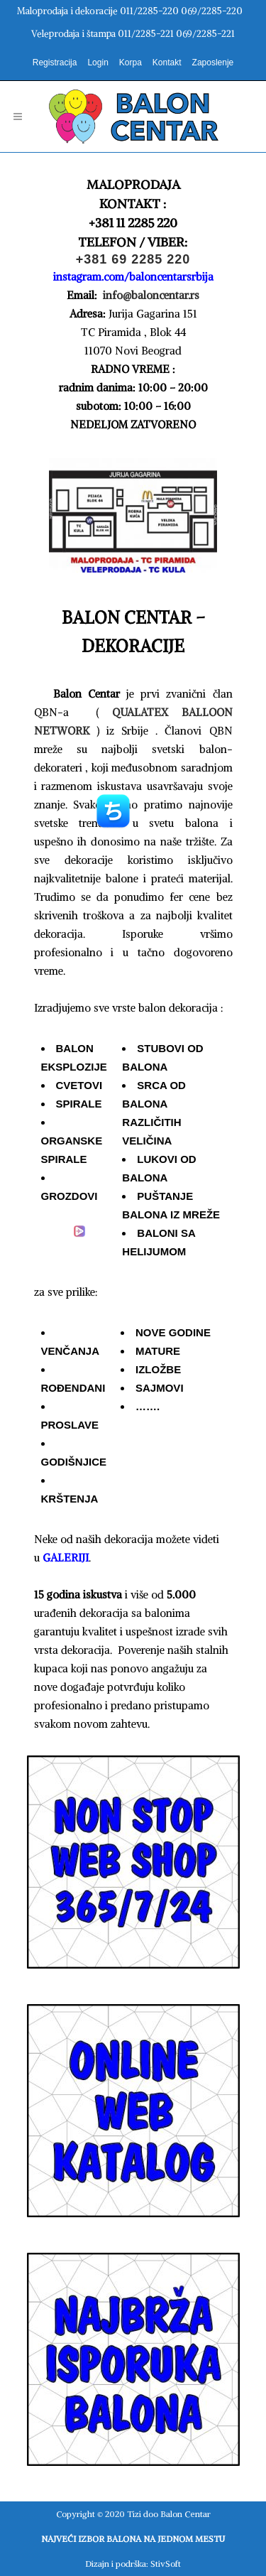  I want to click on open ibus-anthy japanese input method settings, so click(113, 811).